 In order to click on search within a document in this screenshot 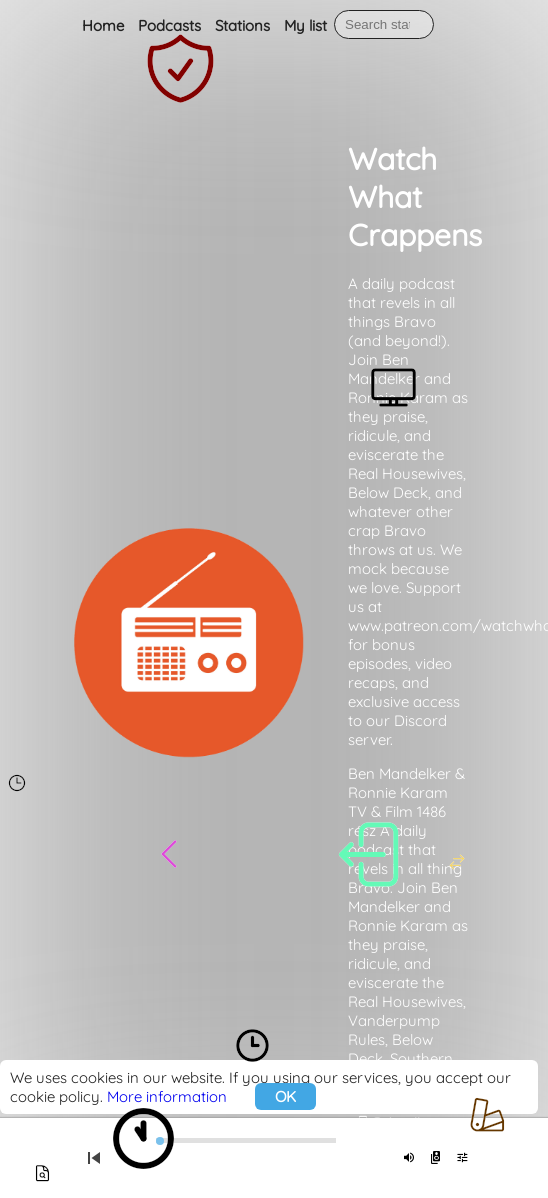, I will do `click(42, 1173)`.